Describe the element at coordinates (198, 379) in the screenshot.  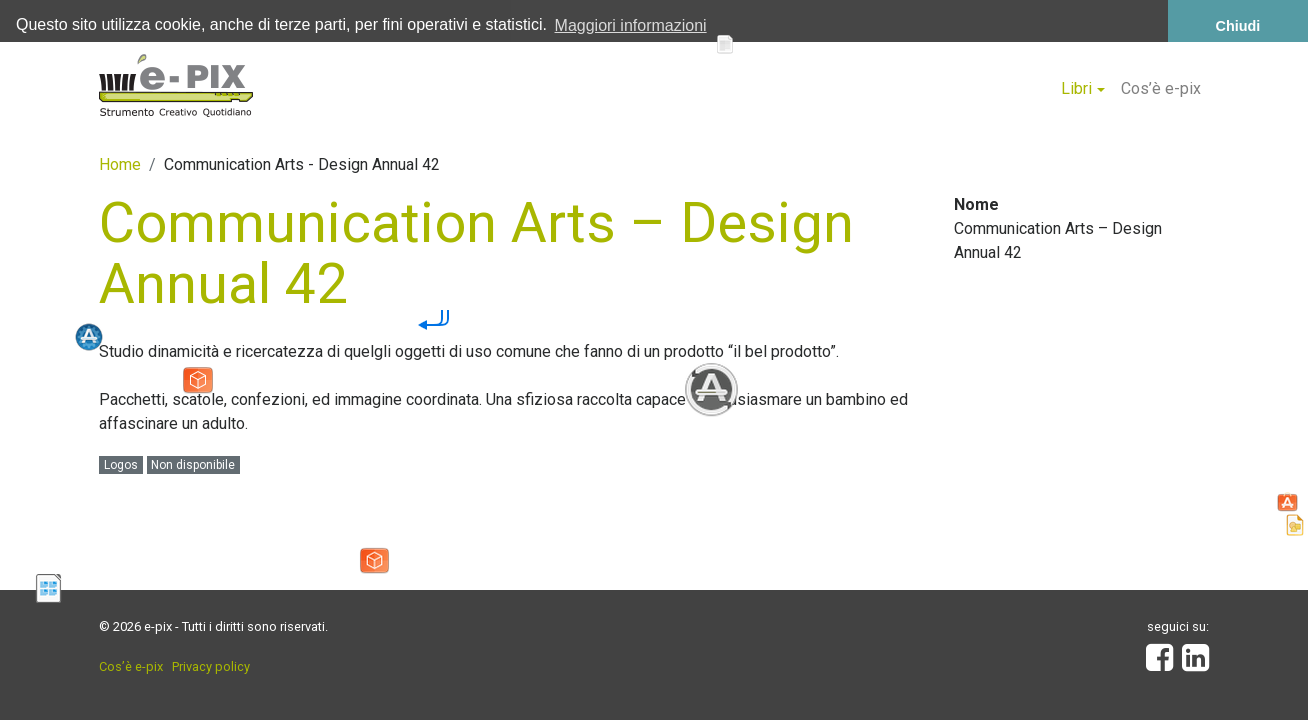
I see `open a Blender 3D project file` at that location.